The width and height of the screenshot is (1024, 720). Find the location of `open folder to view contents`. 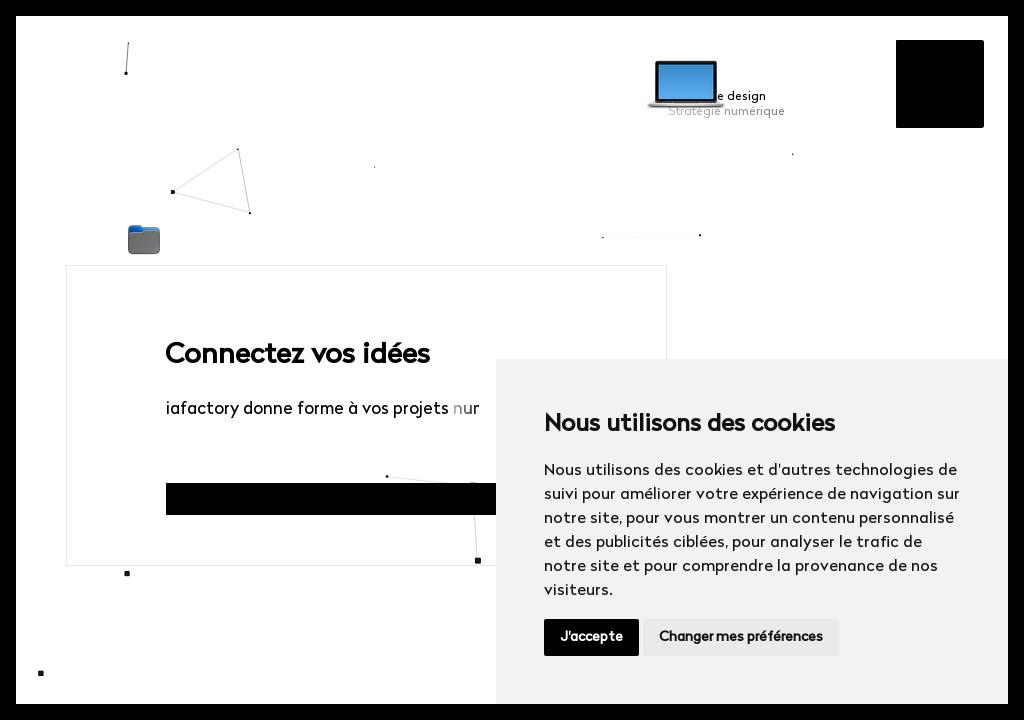

open folder to view contents is located at coordinates (144, 239).